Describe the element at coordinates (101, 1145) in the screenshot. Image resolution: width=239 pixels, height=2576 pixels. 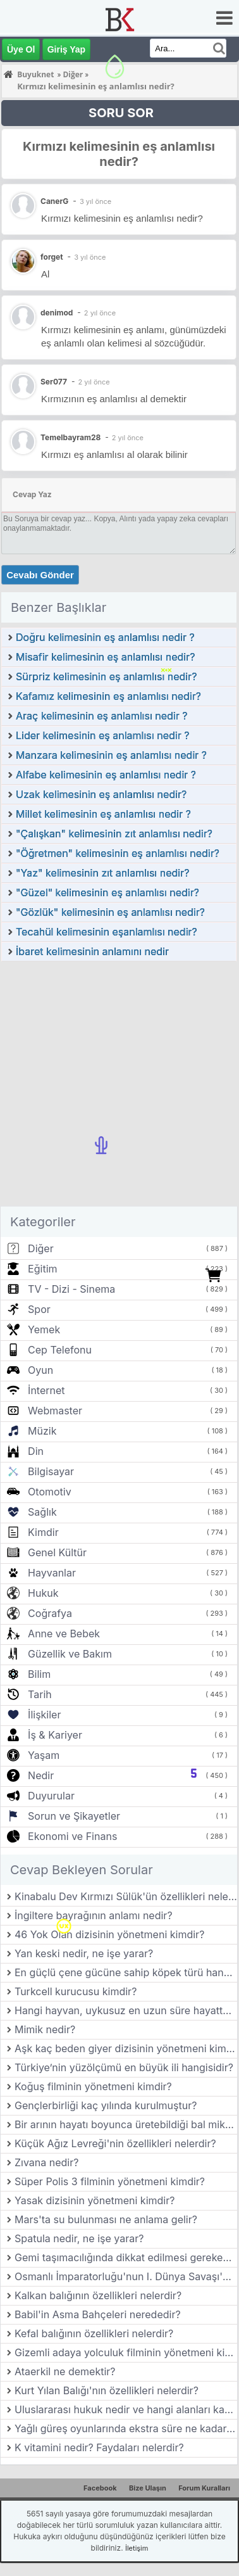
I see `indicates desert or arid climate setting` at that location.